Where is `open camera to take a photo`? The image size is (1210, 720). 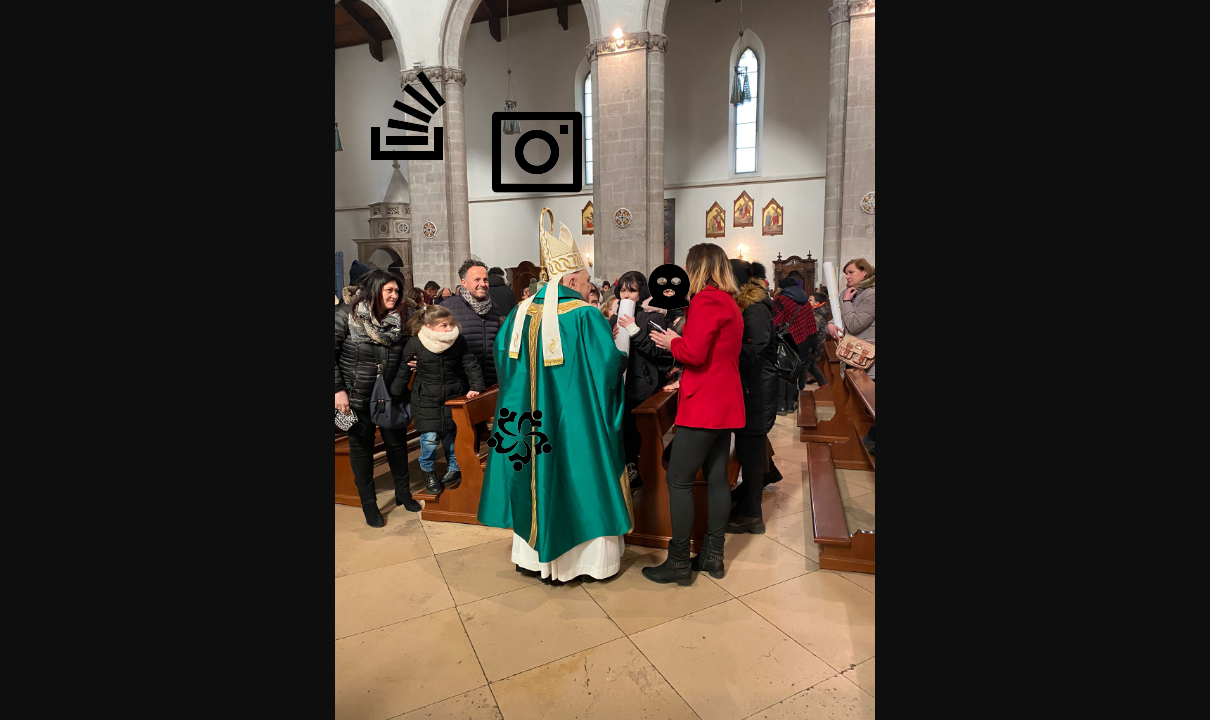
open camera to take a photo is located at coordinates (537, 152).